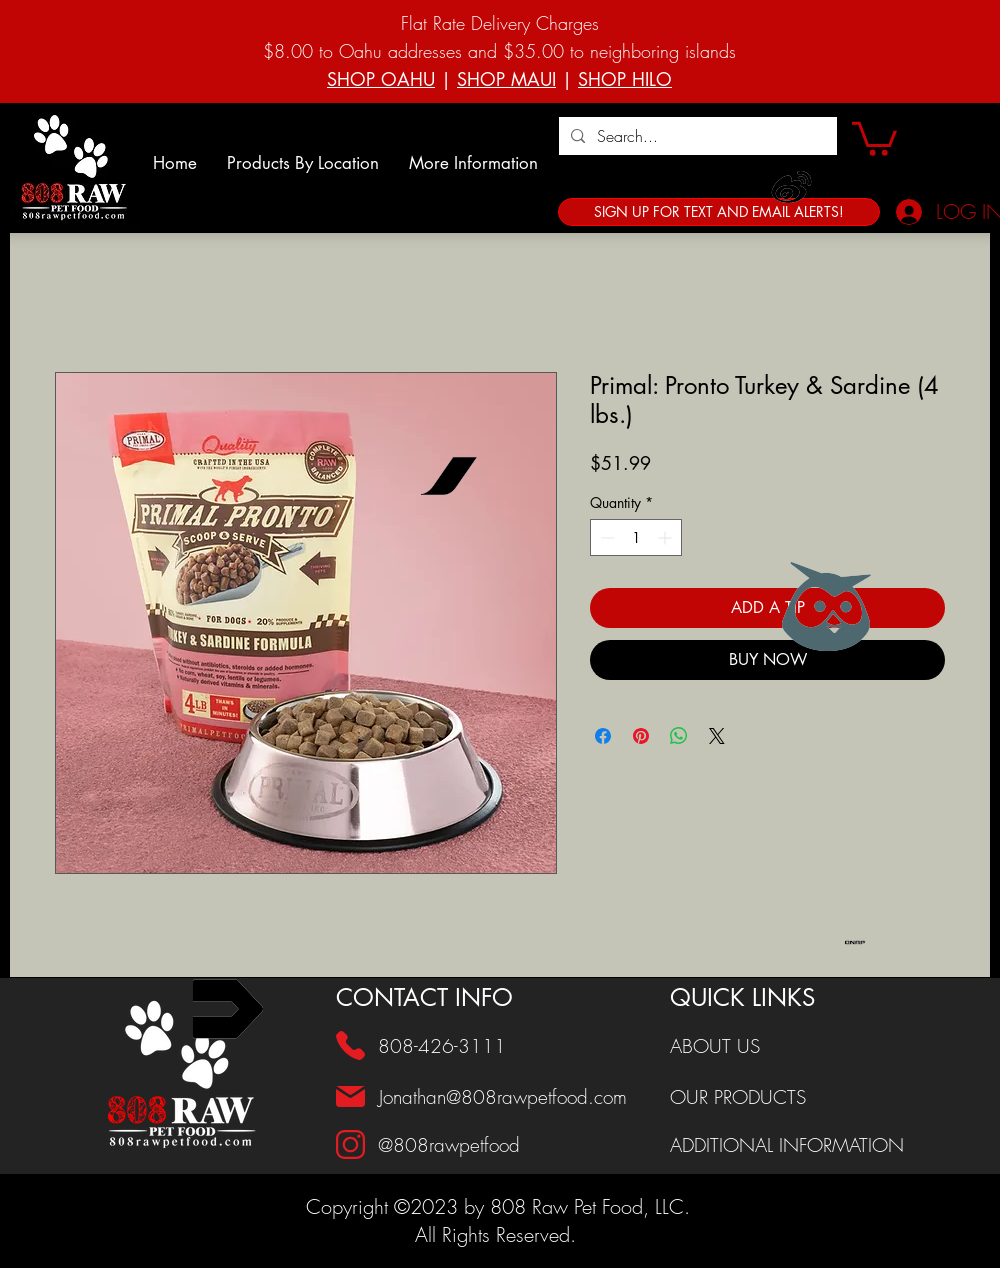 This screenshot has height=1268, width=1000. I want to click on open hootsuite social media management app, so click(826, 606).